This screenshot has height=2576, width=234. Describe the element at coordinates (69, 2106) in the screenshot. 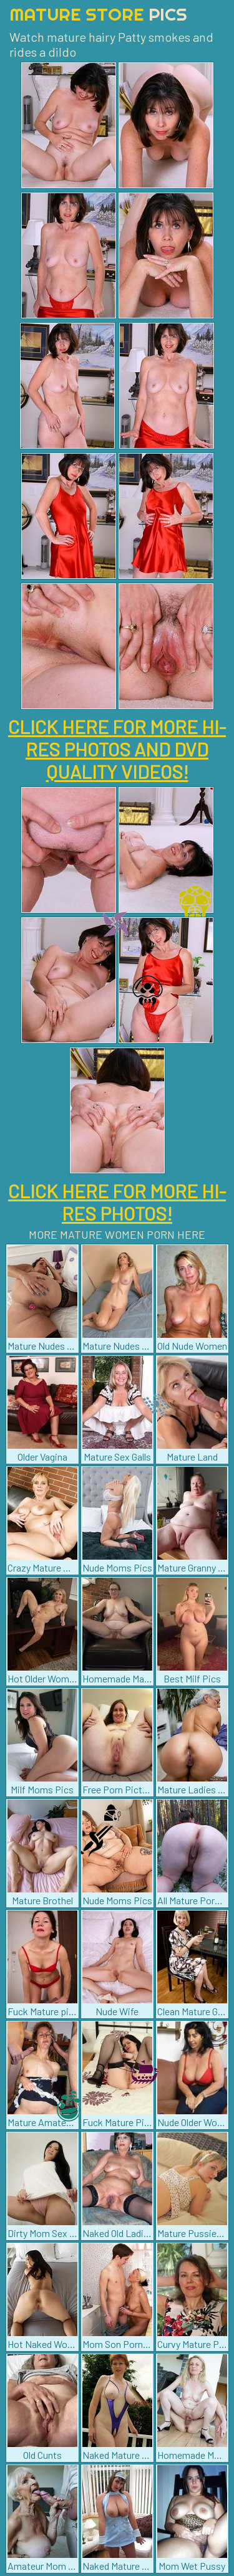

I see `collect nectar or fruit rewards in-game` at that location.